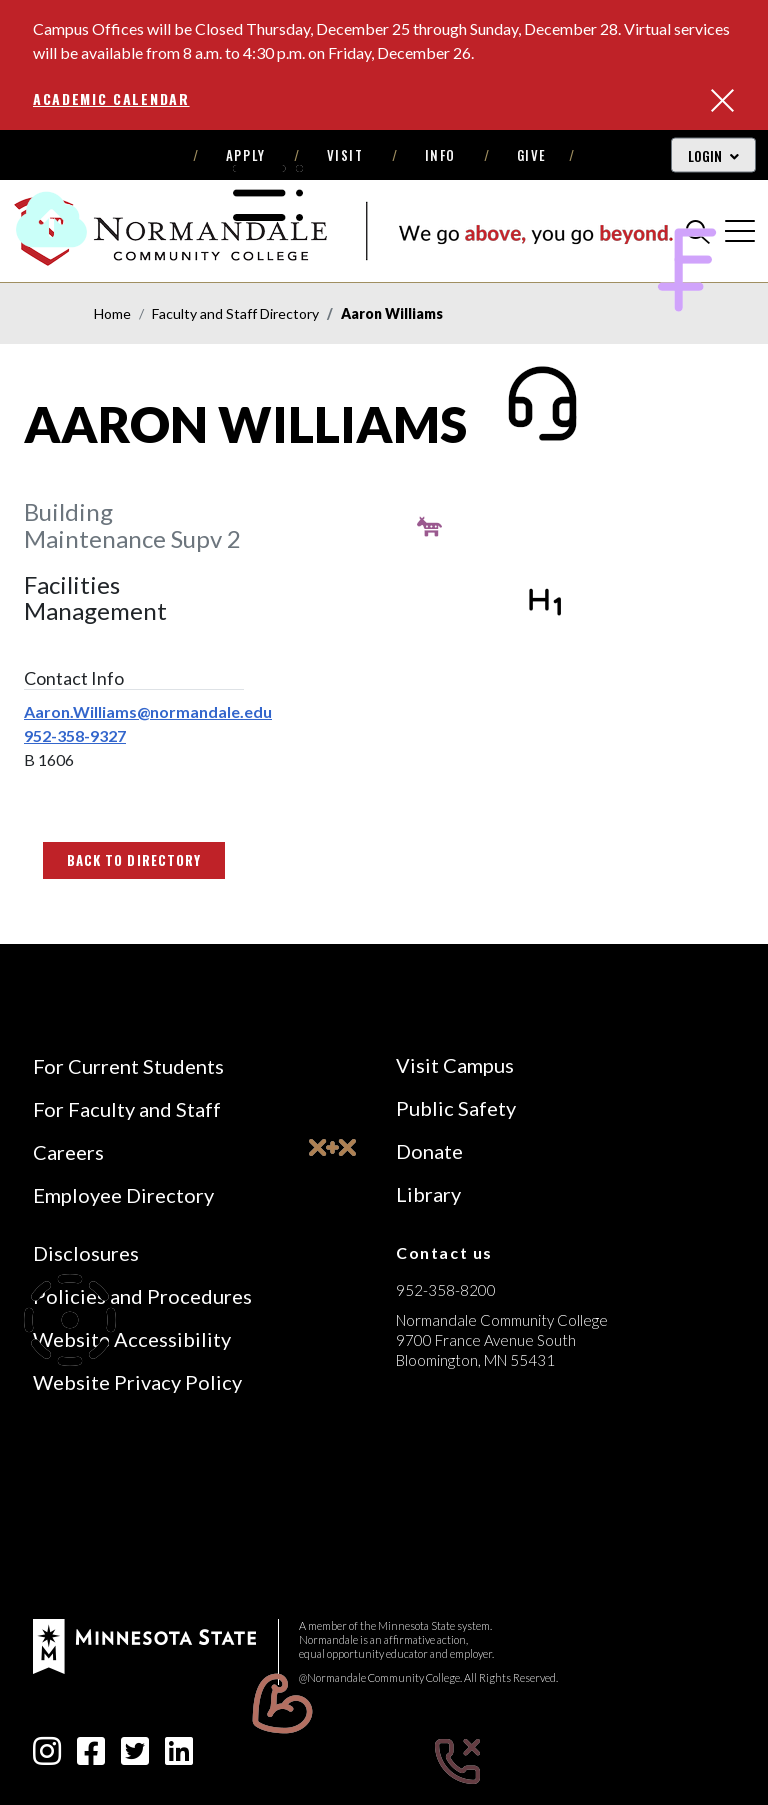  What do you see at coordinates (70, 1320) in the screenshot?
I see `set focus point or target area` at bounding box center [70, 1320].